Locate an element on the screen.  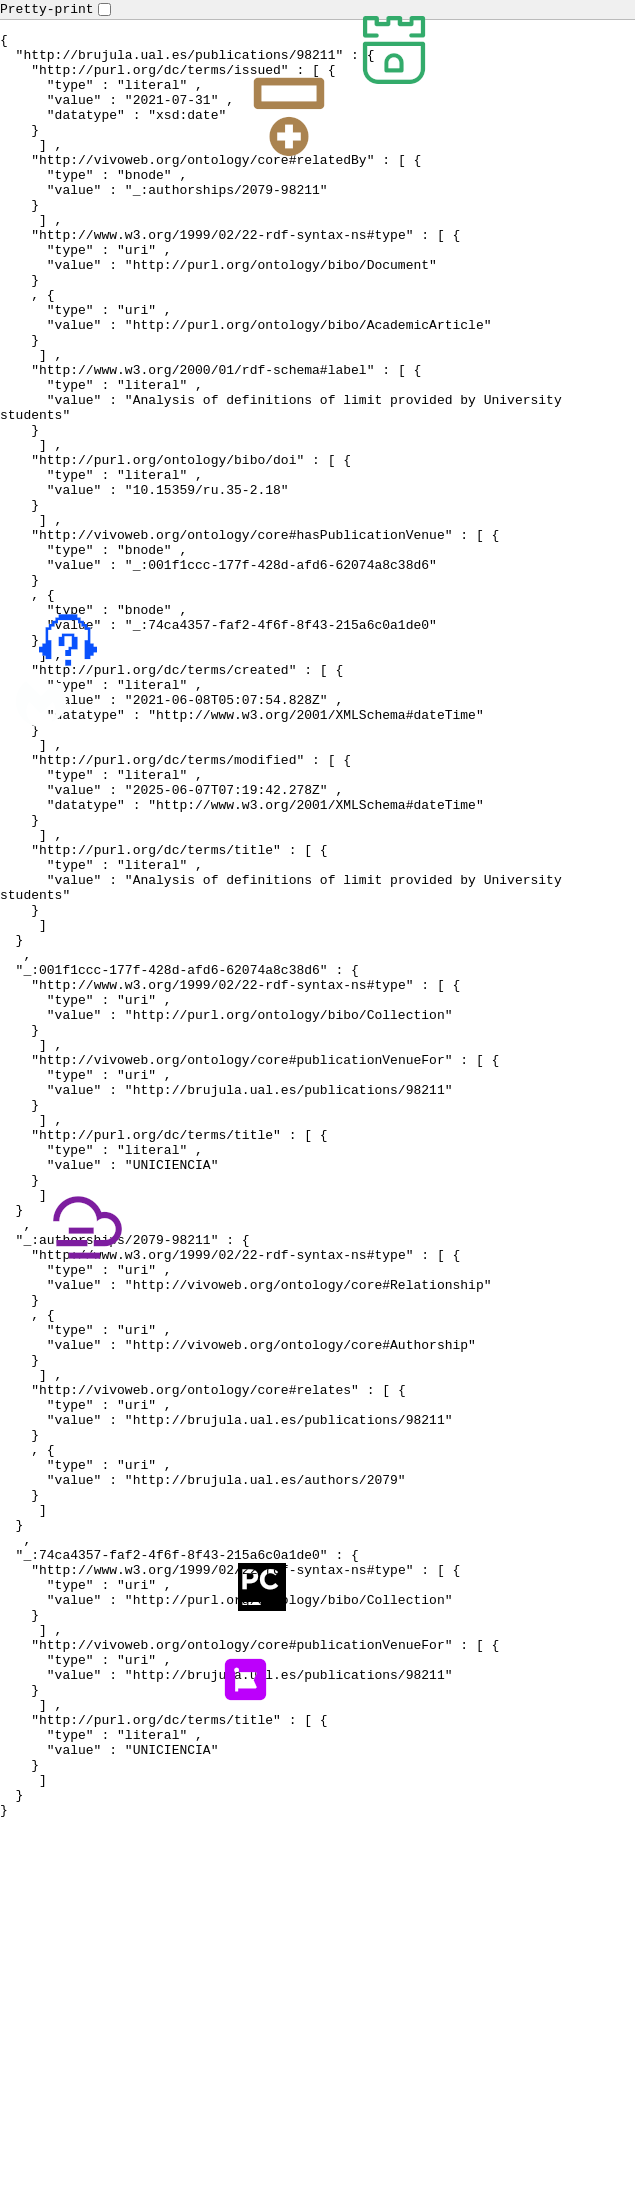
view current wind conditions is located at coordinates (87, 1227).